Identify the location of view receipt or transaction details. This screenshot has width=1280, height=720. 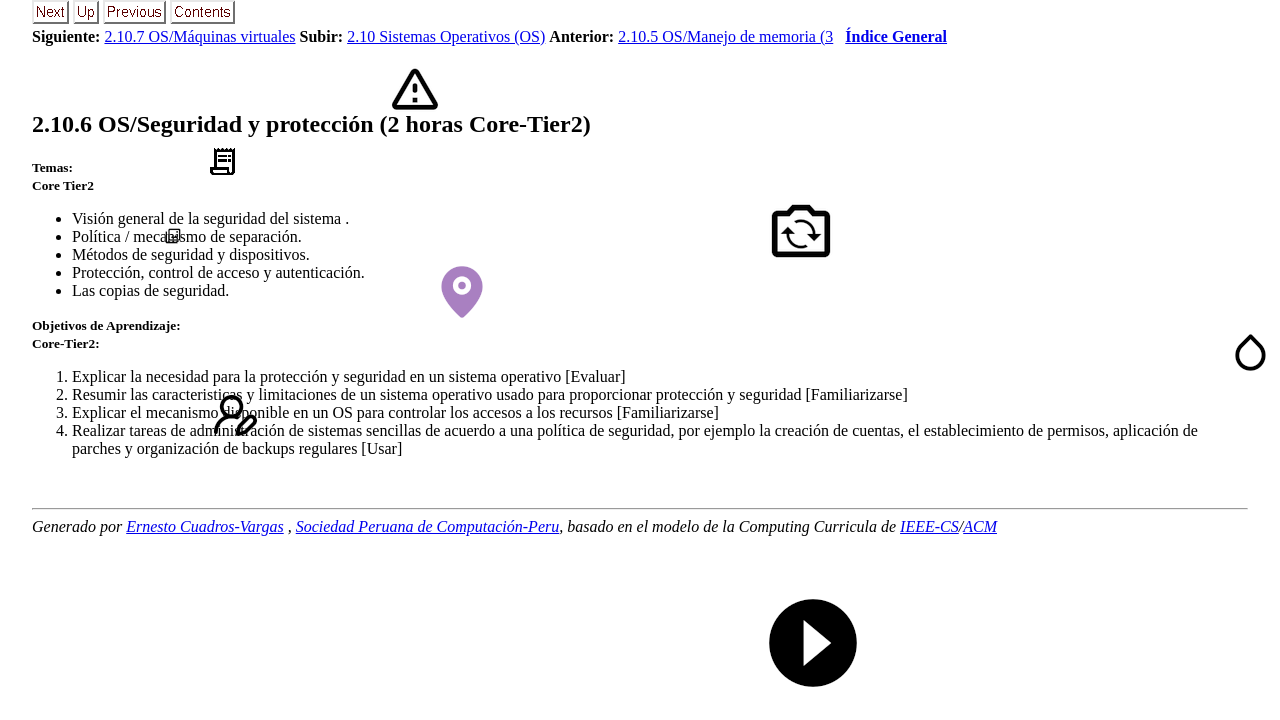
(222, 161).